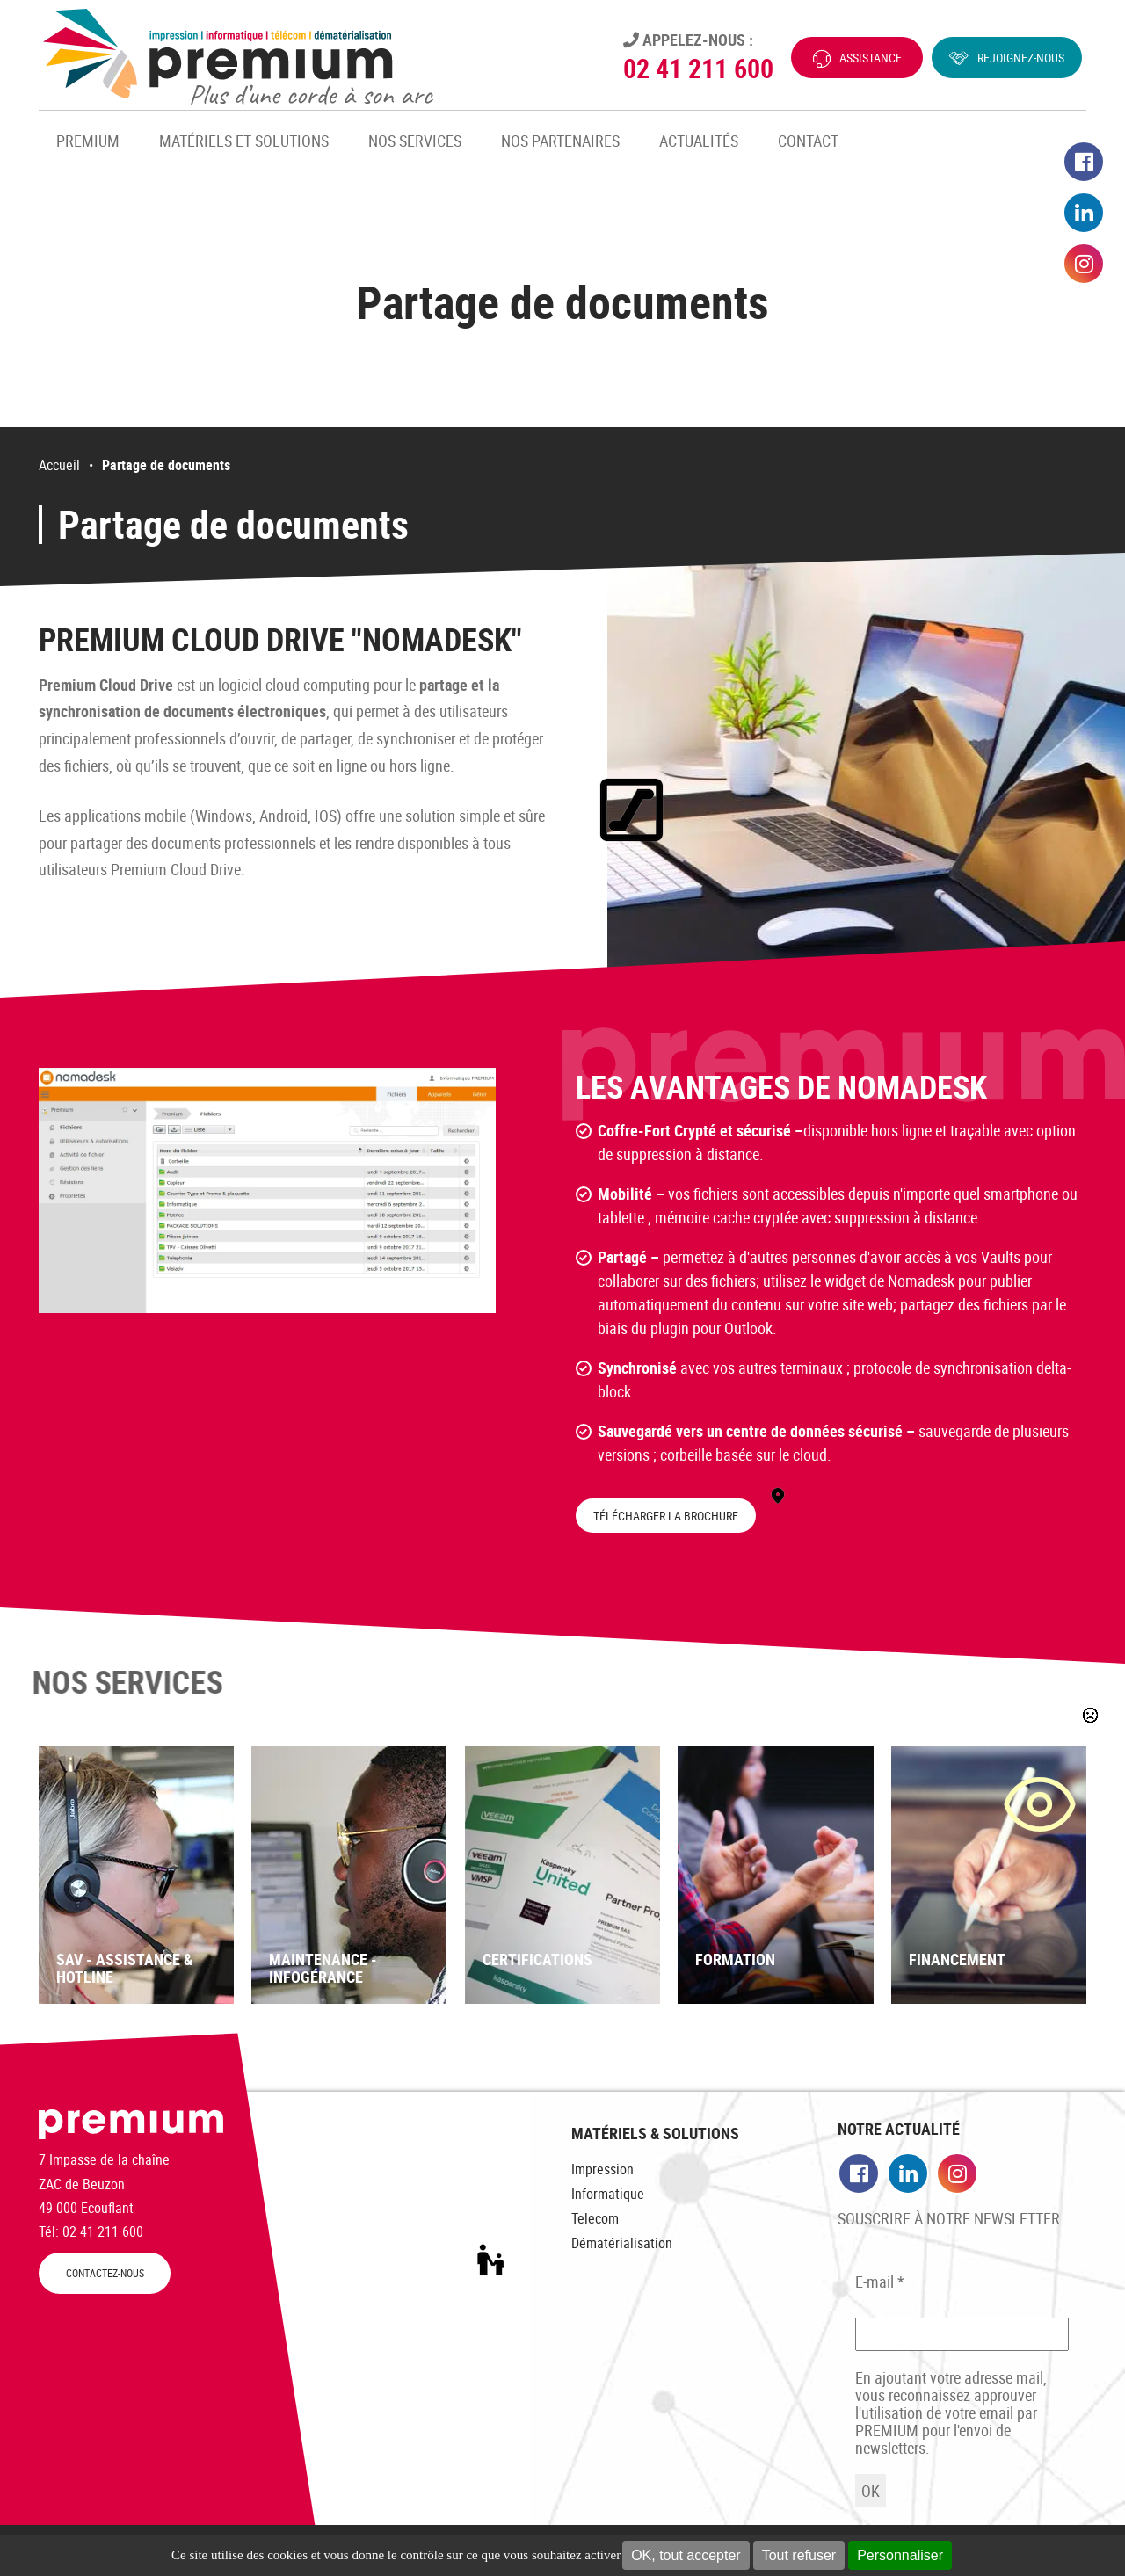 Image resolution: width=1125 pixels, height=2576 pixels. I want to click on indicates escalator location in a building or transit station, so click(631, 809).